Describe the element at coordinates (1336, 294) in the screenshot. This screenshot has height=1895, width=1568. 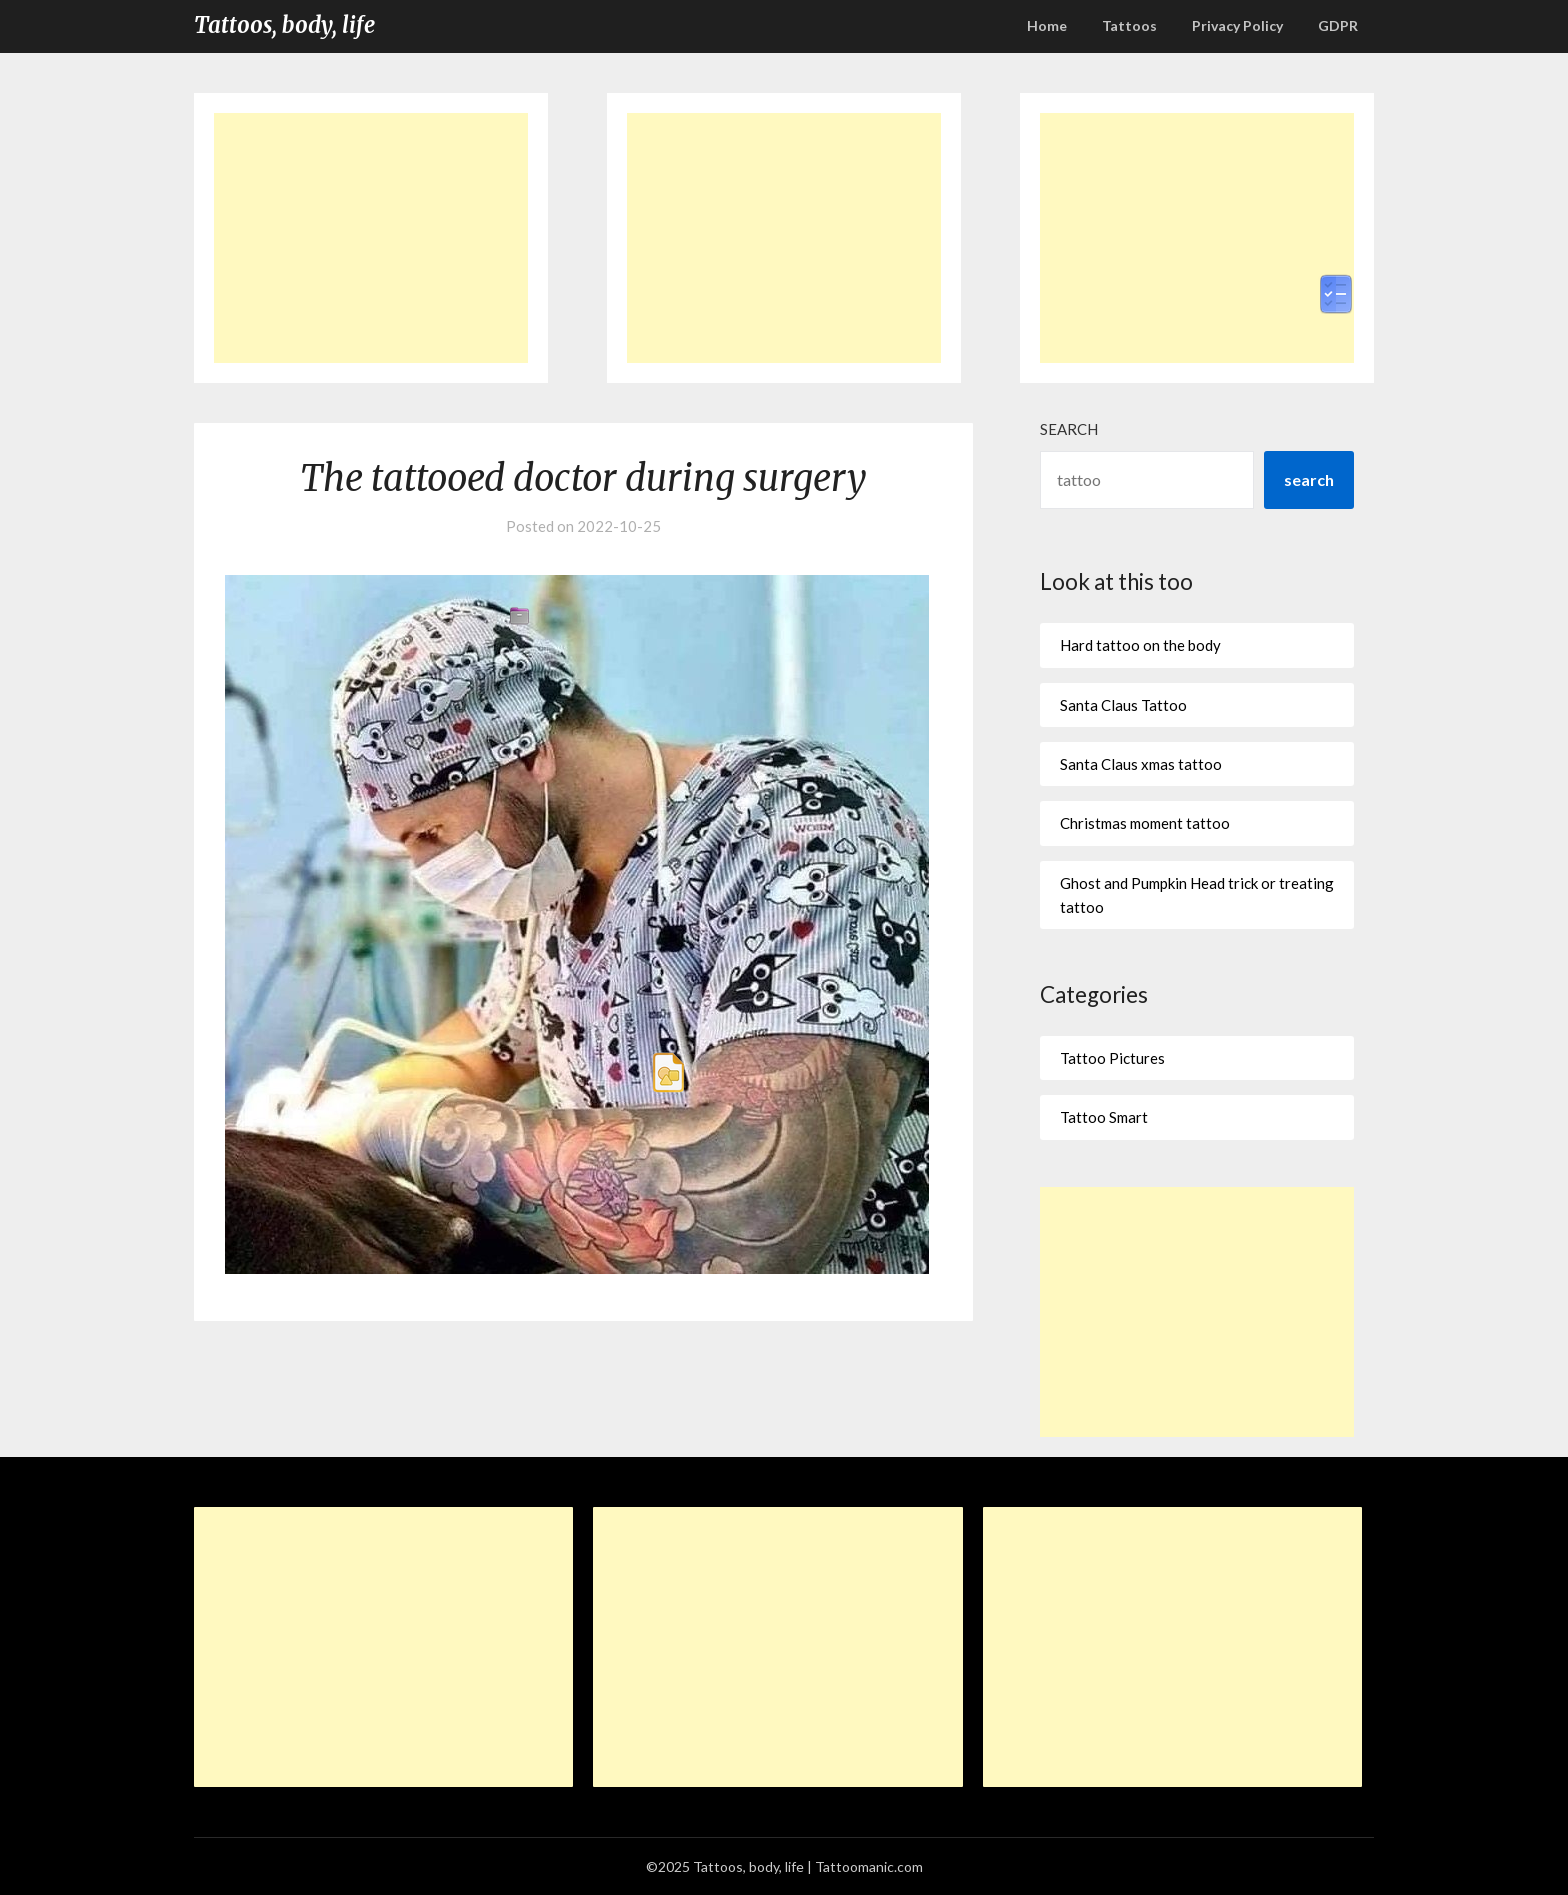
I see `open work-related software center` at that location.